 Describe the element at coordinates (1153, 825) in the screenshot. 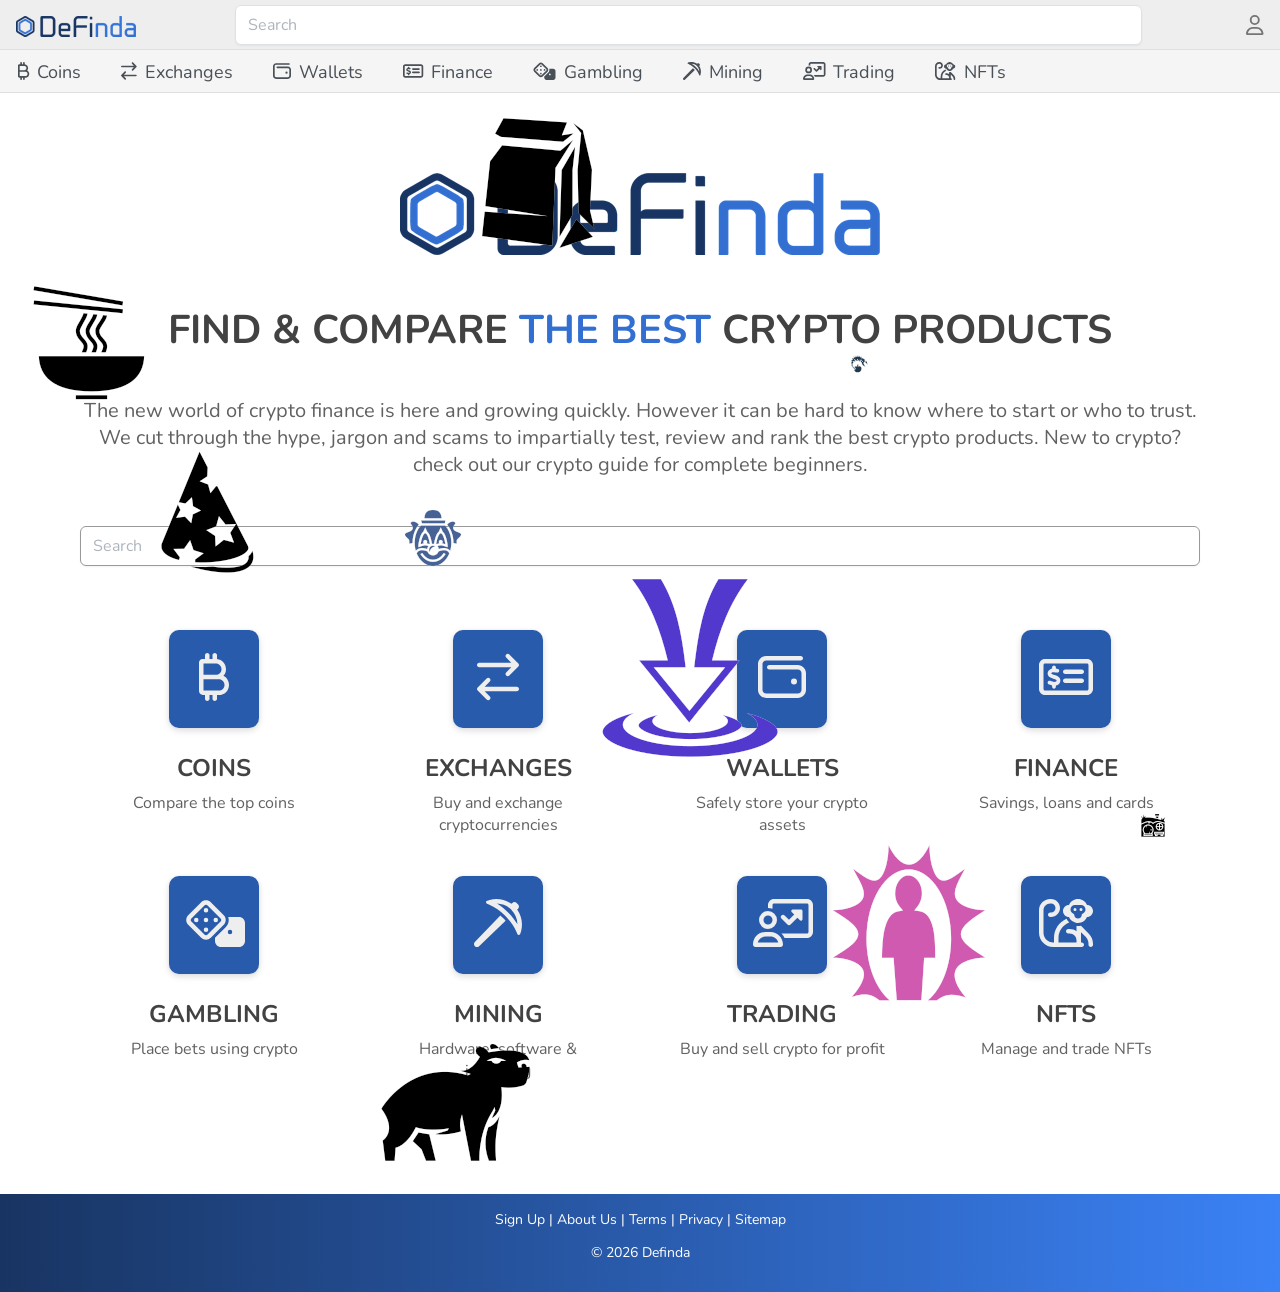

I see `select a hobbit hole or underground dwelling in a fantasy game` at that location.